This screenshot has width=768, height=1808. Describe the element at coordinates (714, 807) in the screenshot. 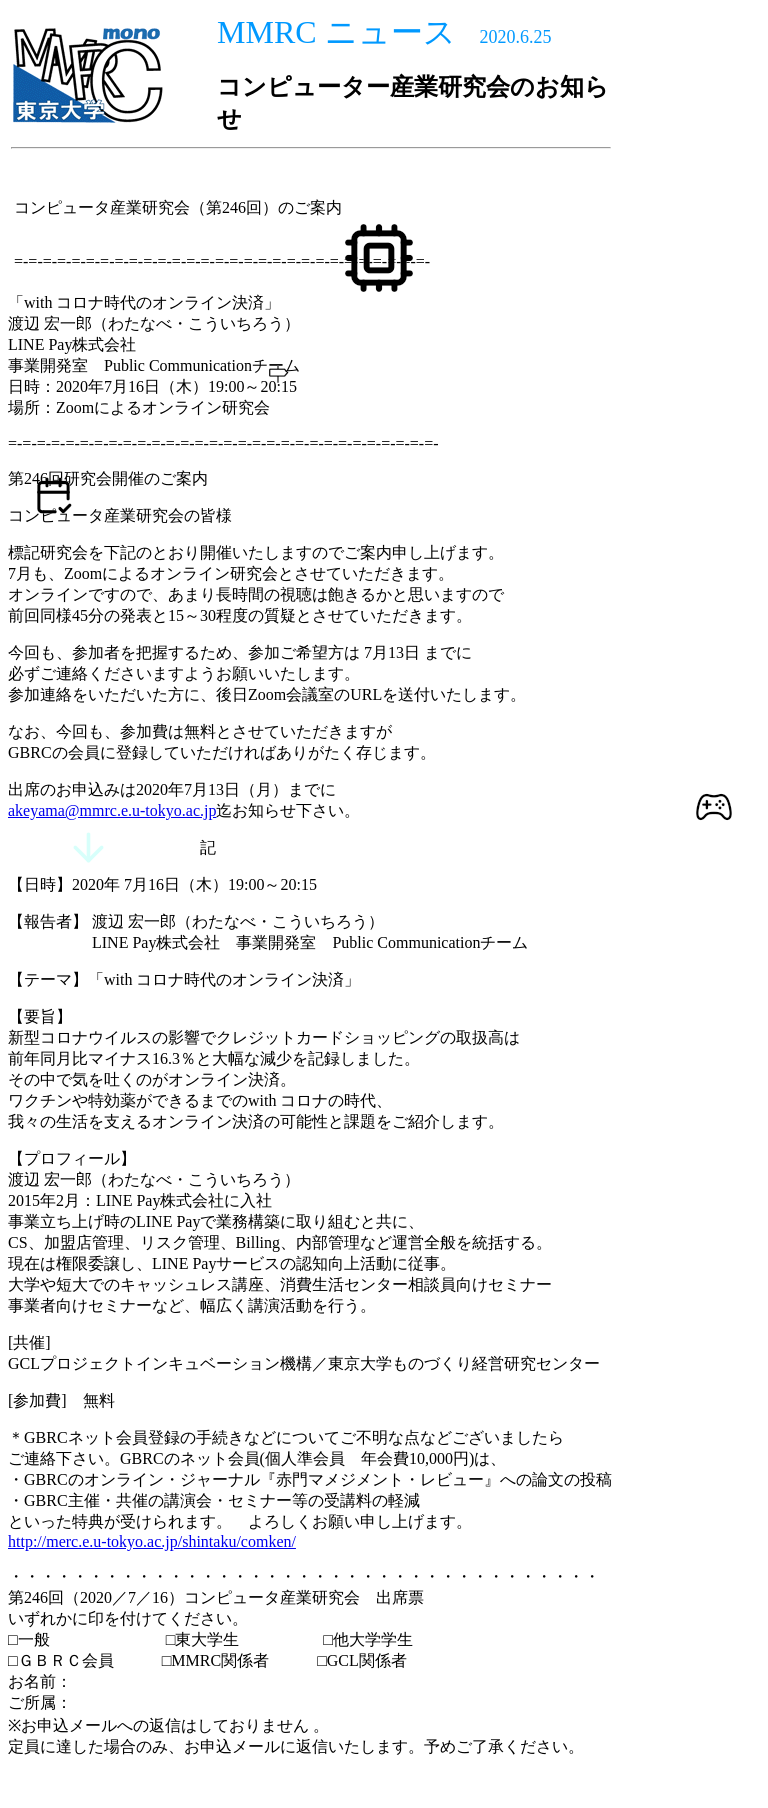

I see `access gaming features or game library` at that location.